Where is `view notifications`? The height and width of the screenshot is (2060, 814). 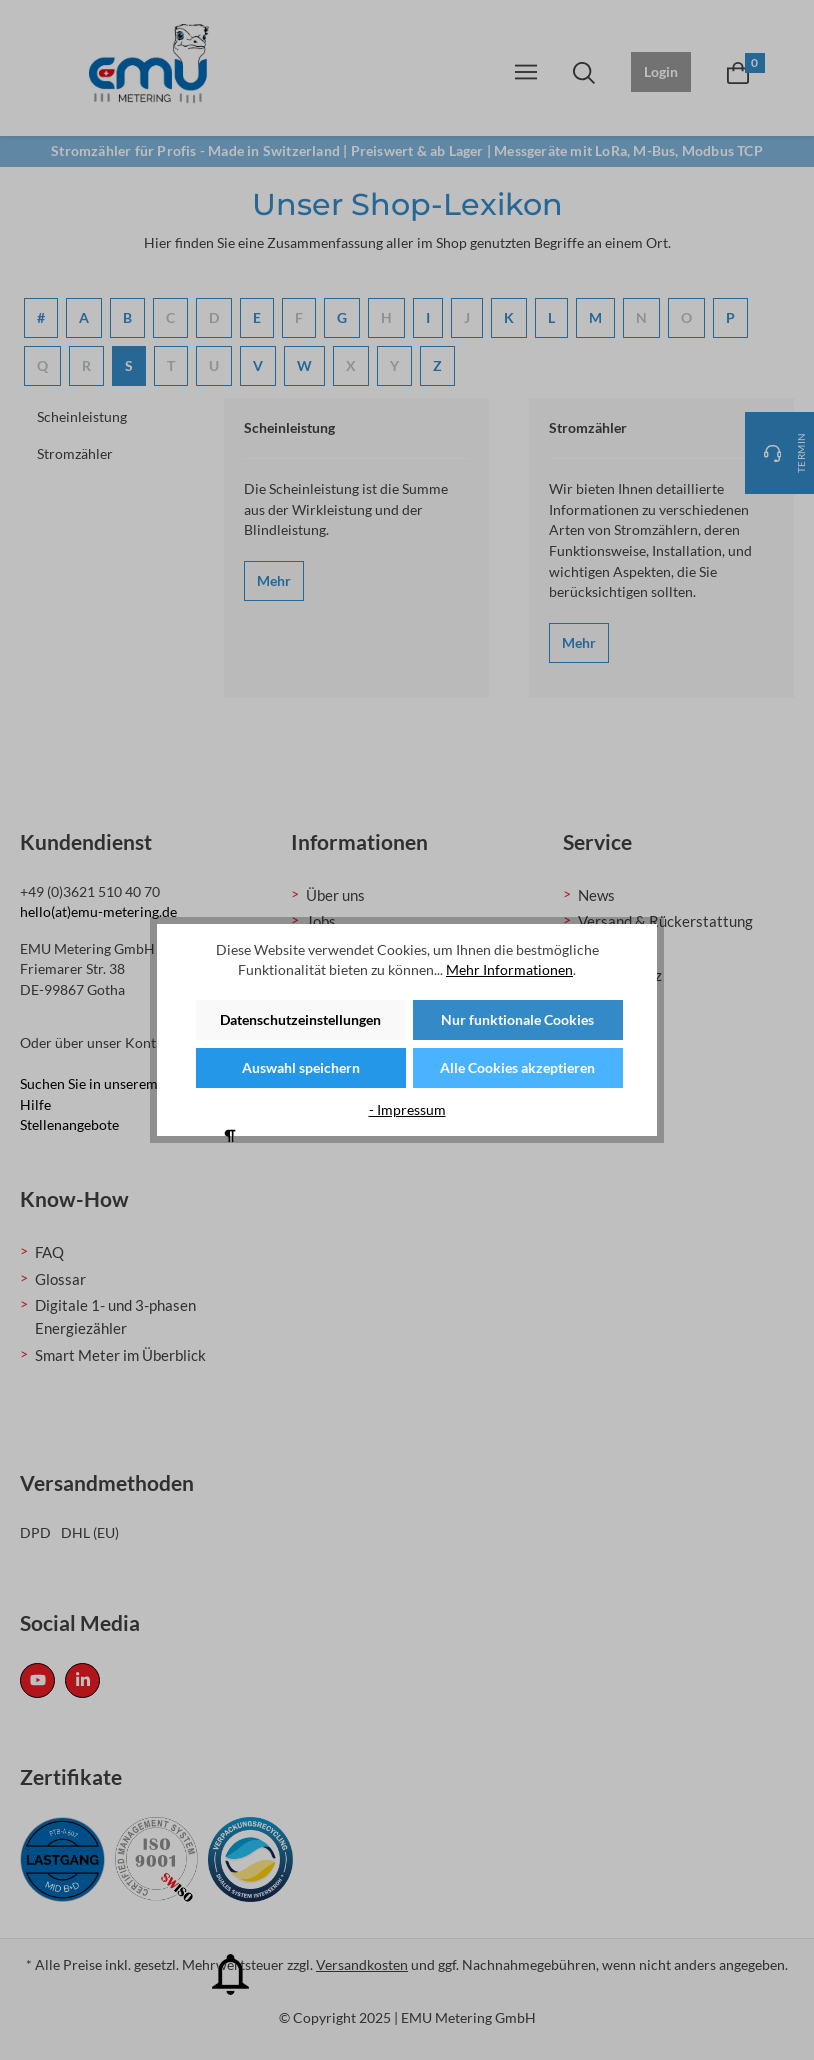
view notifications is located at coordinates (230, 1974).